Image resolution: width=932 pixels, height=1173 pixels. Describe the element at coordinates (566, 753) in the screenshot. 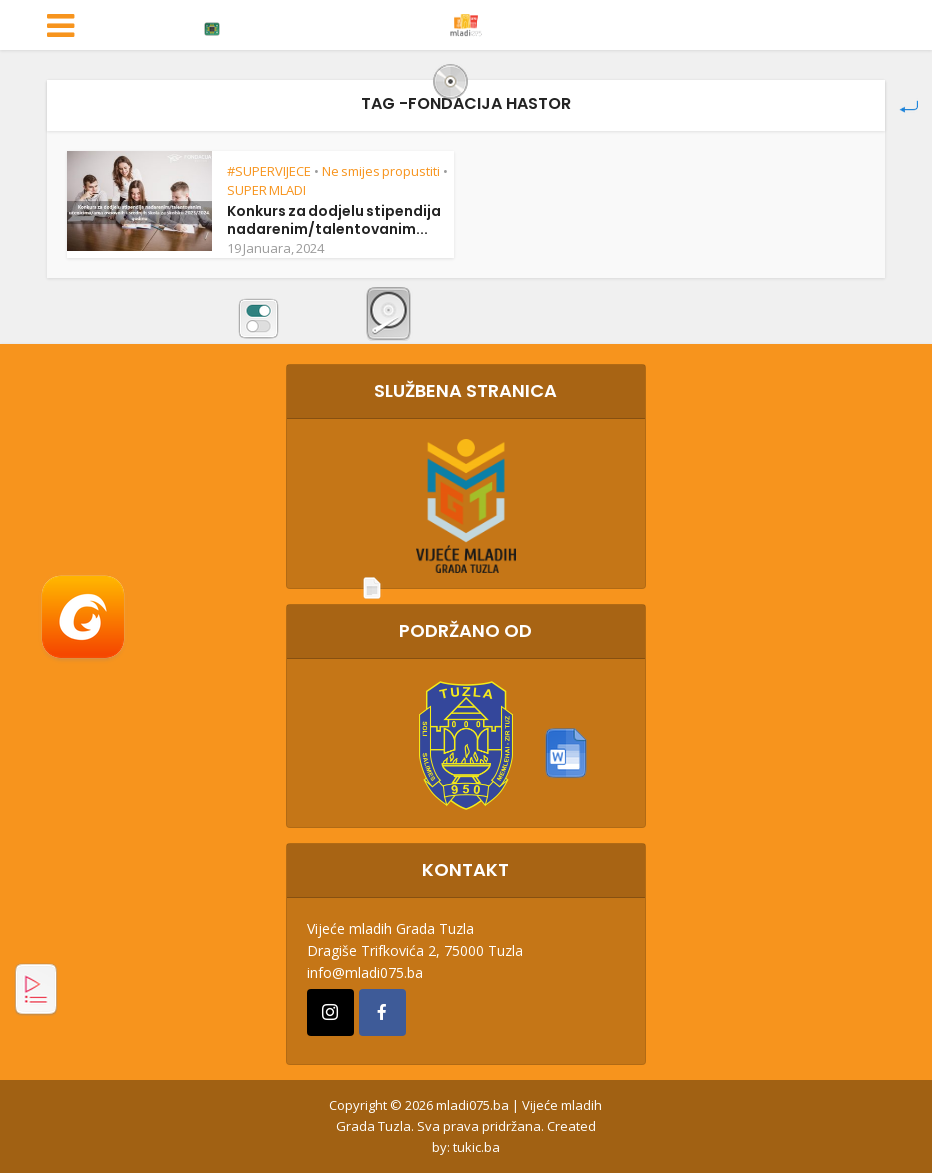

I see `a microsoft word document file` at that location.